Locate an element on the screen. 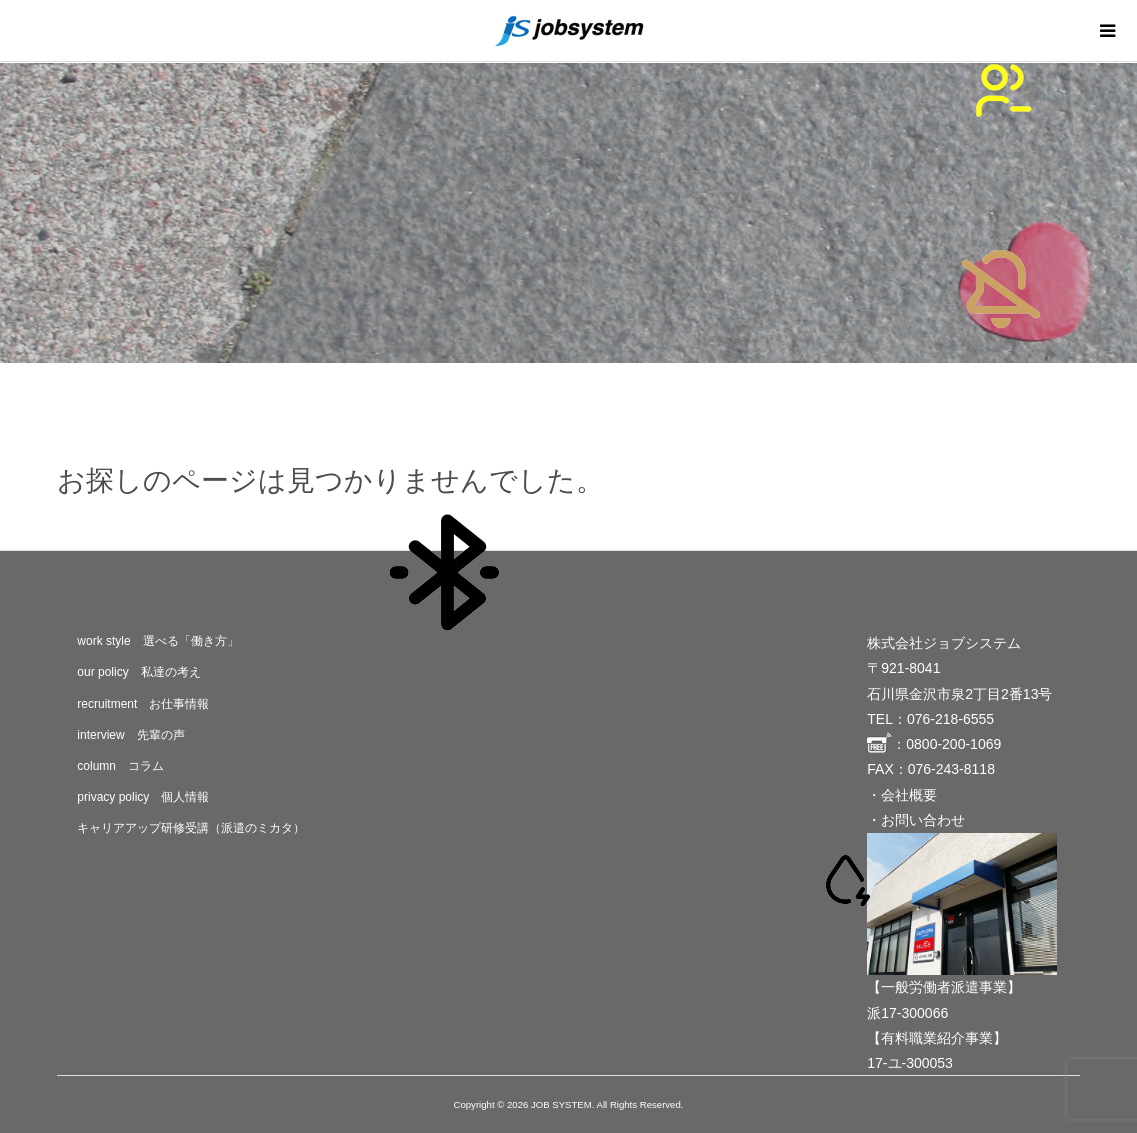 This screenshot has width=1137, height=1133. hydroelectric power or water energy indicator is located at coordinates (845, 879).